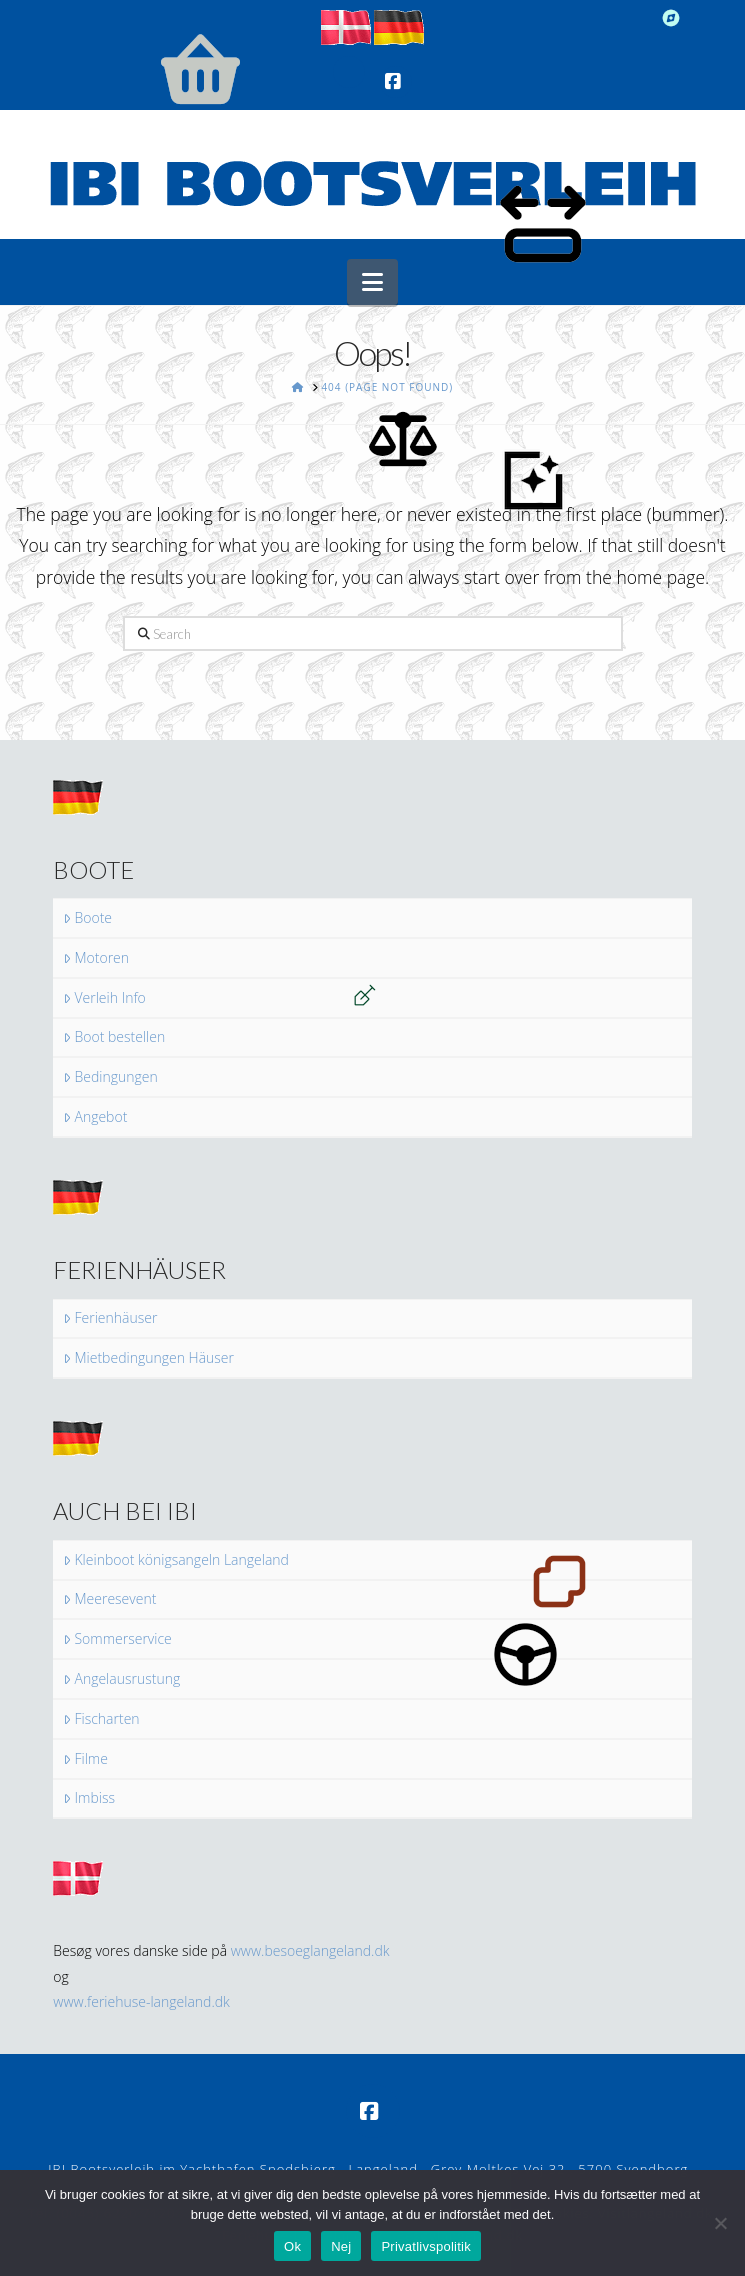 This screenshot has height=2276, width=745. What do you see at coordinates (533, 480) in the screenshot?
I see `apply filters or effects to a photo` at bounding box center [533, 480].